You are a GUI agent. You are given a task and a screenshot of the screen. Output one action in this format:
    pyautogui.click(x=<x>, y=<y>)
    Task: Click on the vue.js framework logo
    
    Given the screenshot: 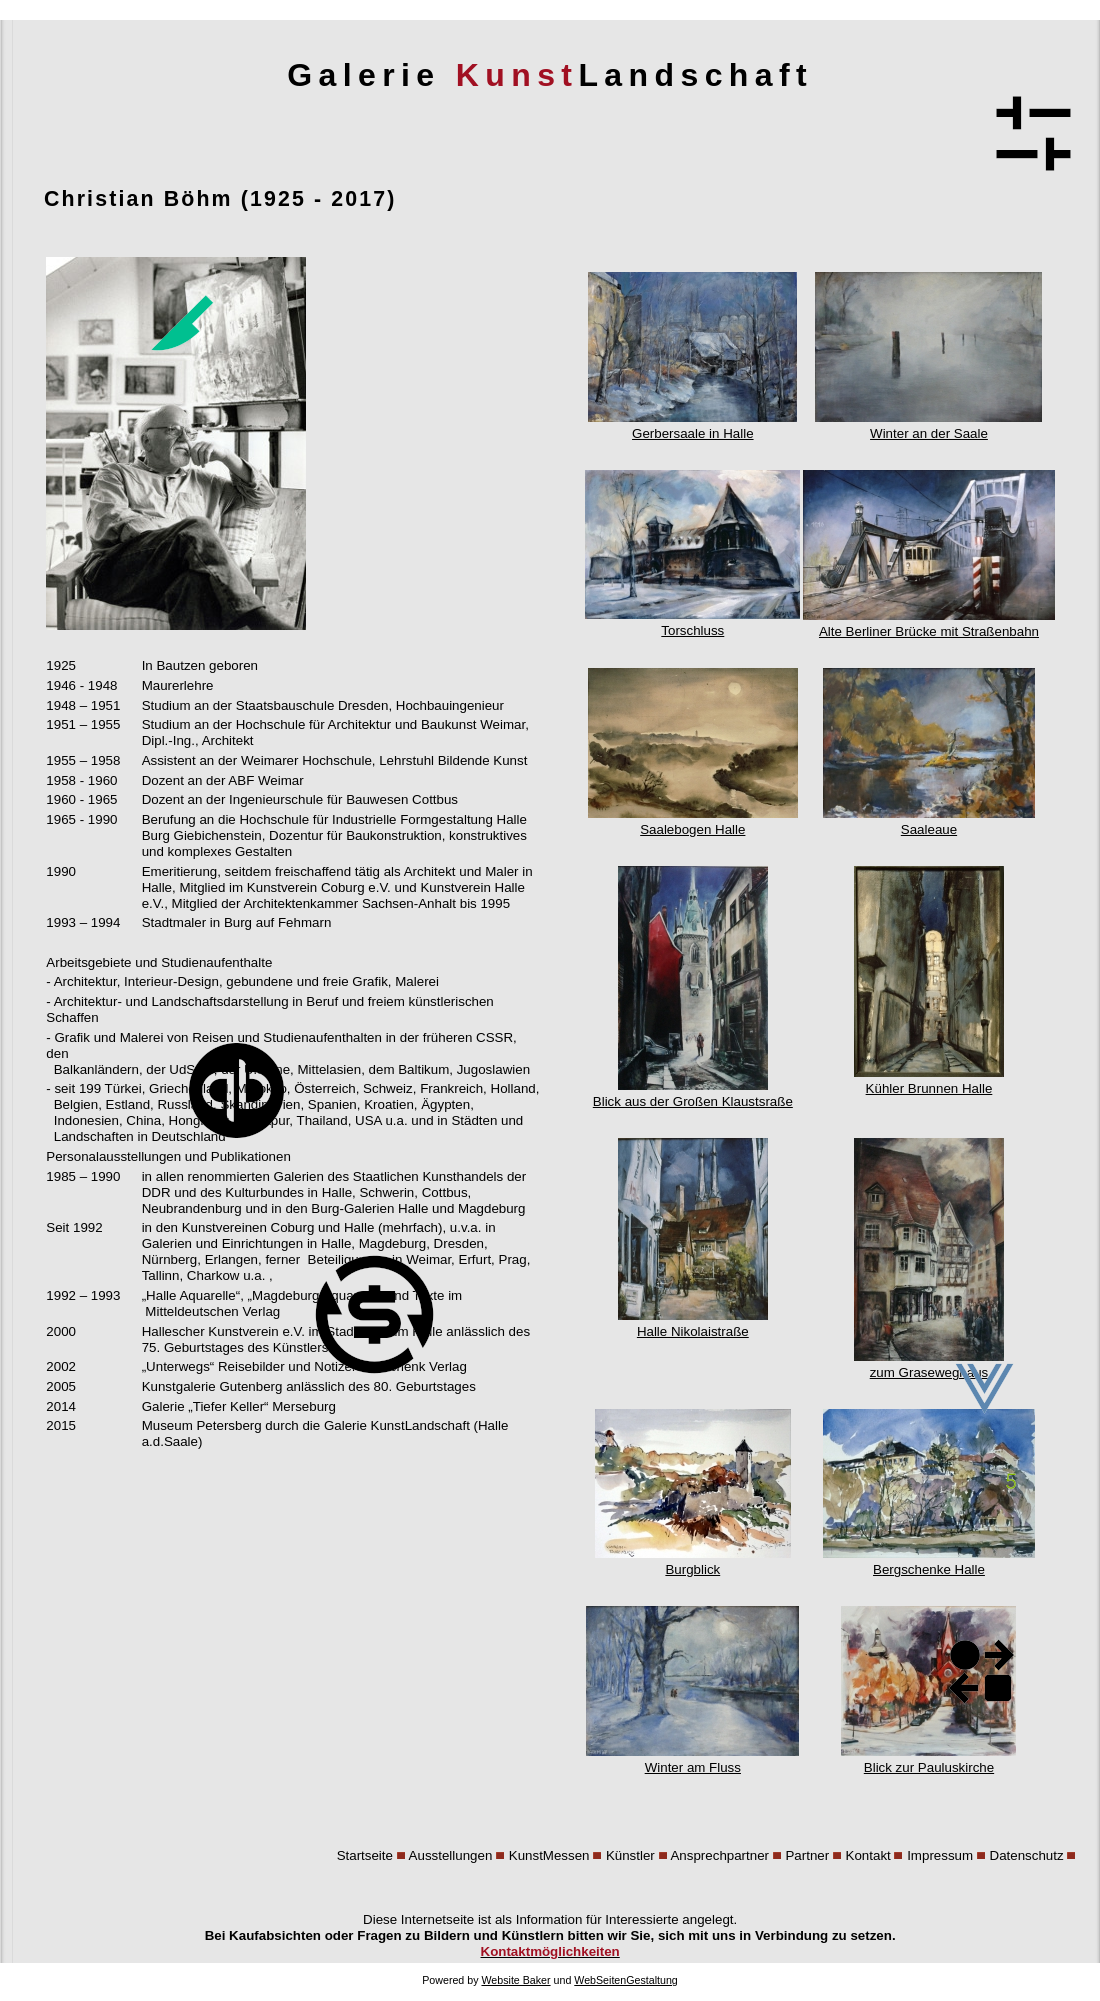 What is the action you would take?
    pyautogui.click(x=984, y=1387)
    